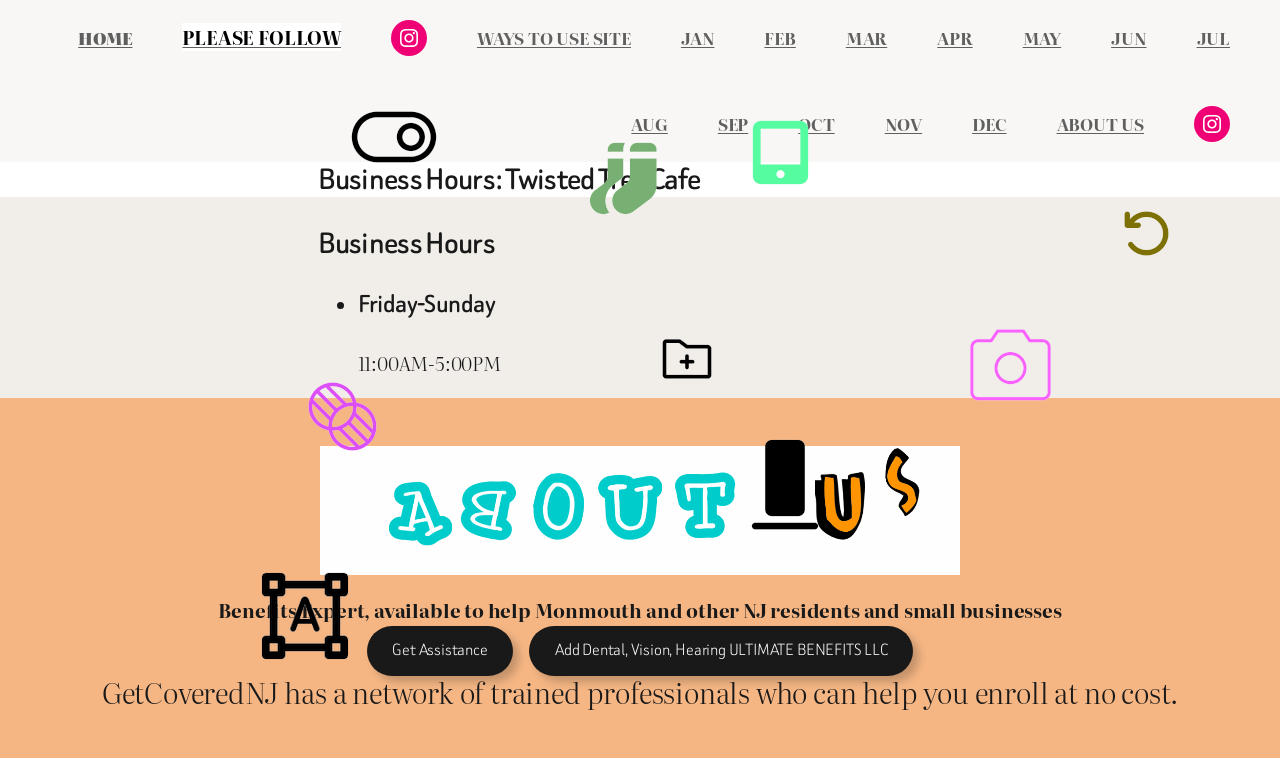 The width and height of the screenshot is (1280, 758). What do you see at coordinates (394, 137) in the screenshot?
I see `toggle switch in the on position` at bounding box center [394, 137].